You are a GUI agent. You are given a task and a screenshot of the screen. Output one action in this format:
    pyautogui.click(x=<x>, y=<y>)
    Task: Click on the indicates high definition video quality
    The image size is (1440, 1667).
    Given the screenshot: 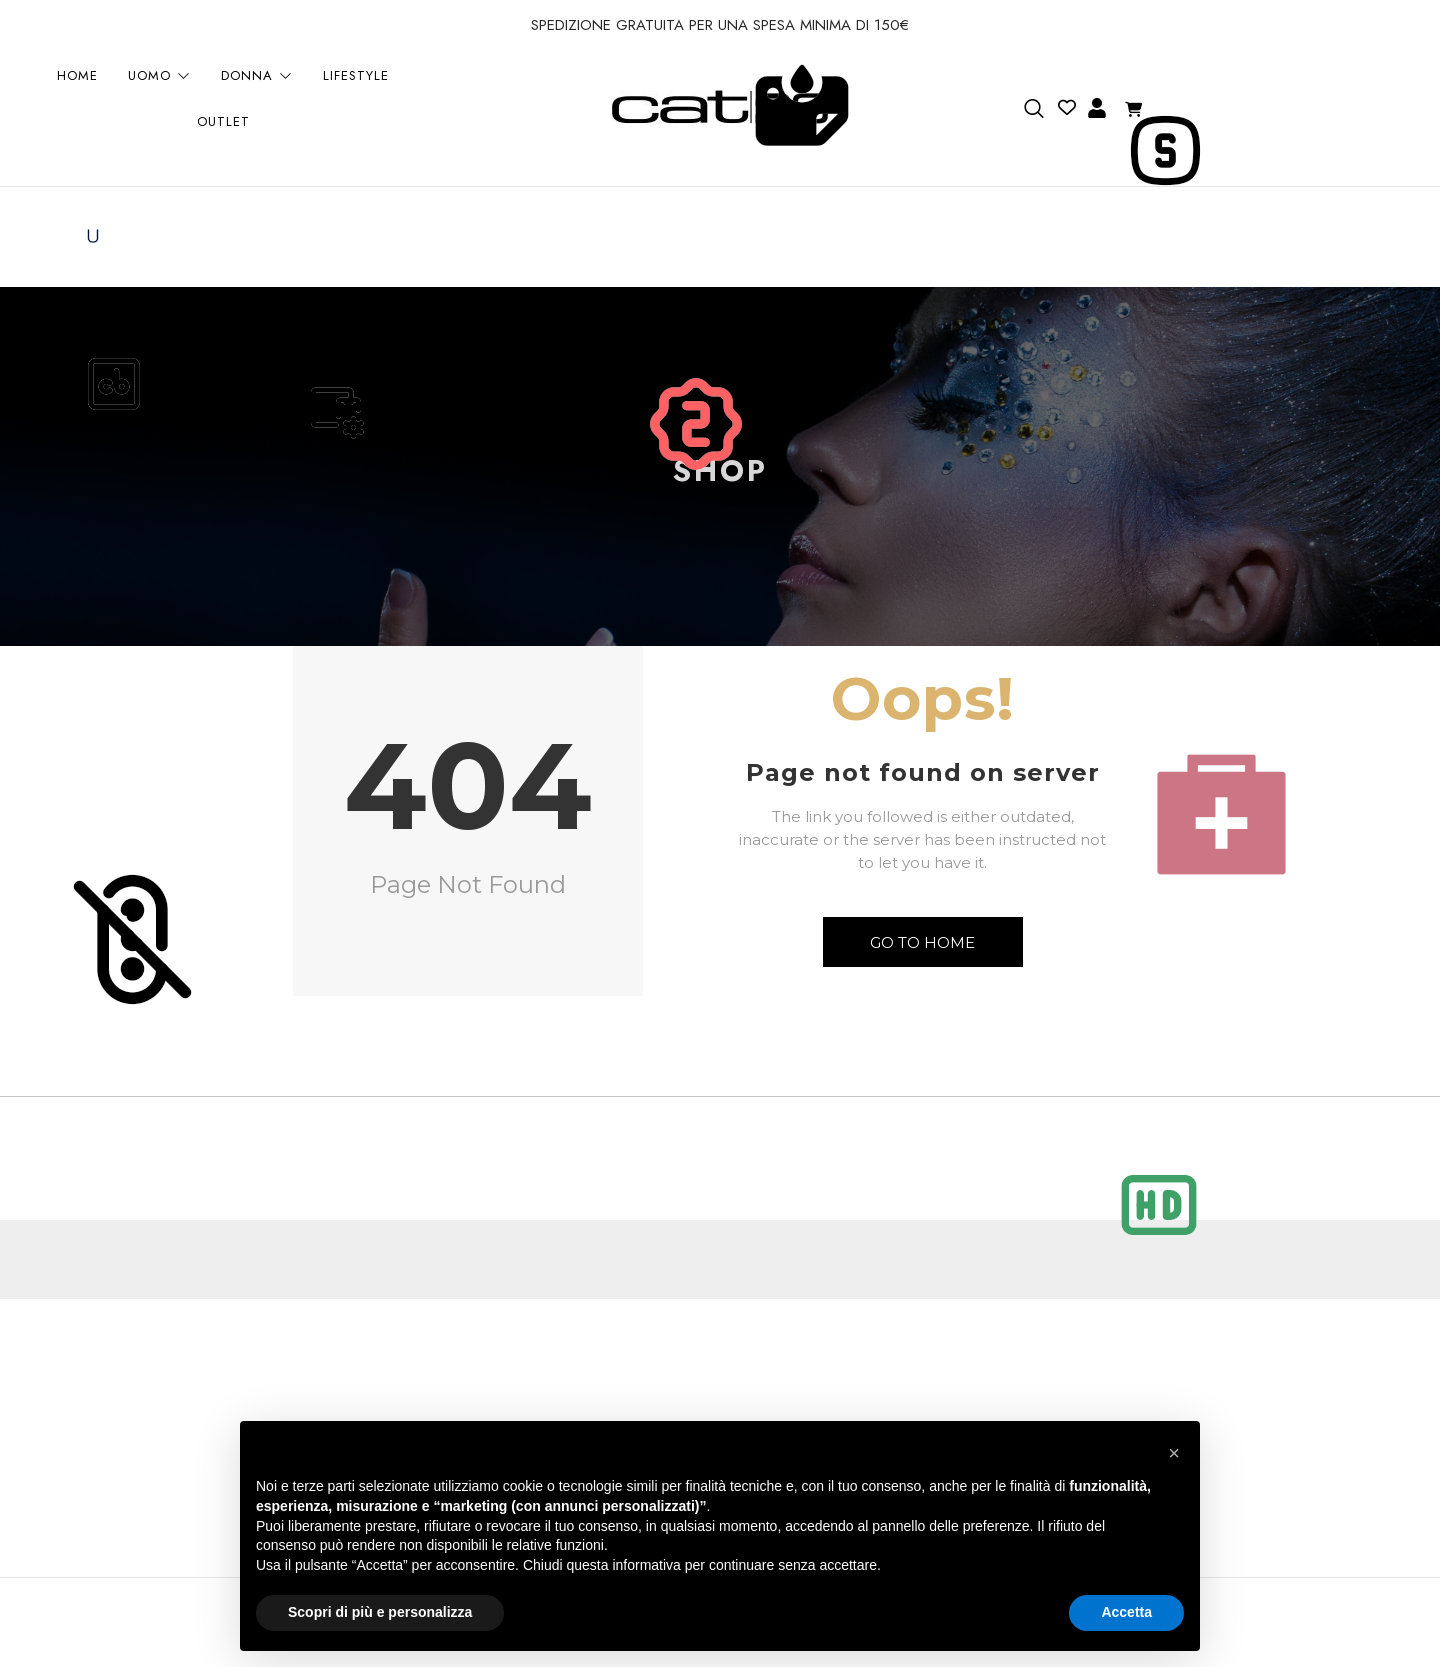 What is the action you would take?
    pyautogui.click(x=1159, y=1205)
    